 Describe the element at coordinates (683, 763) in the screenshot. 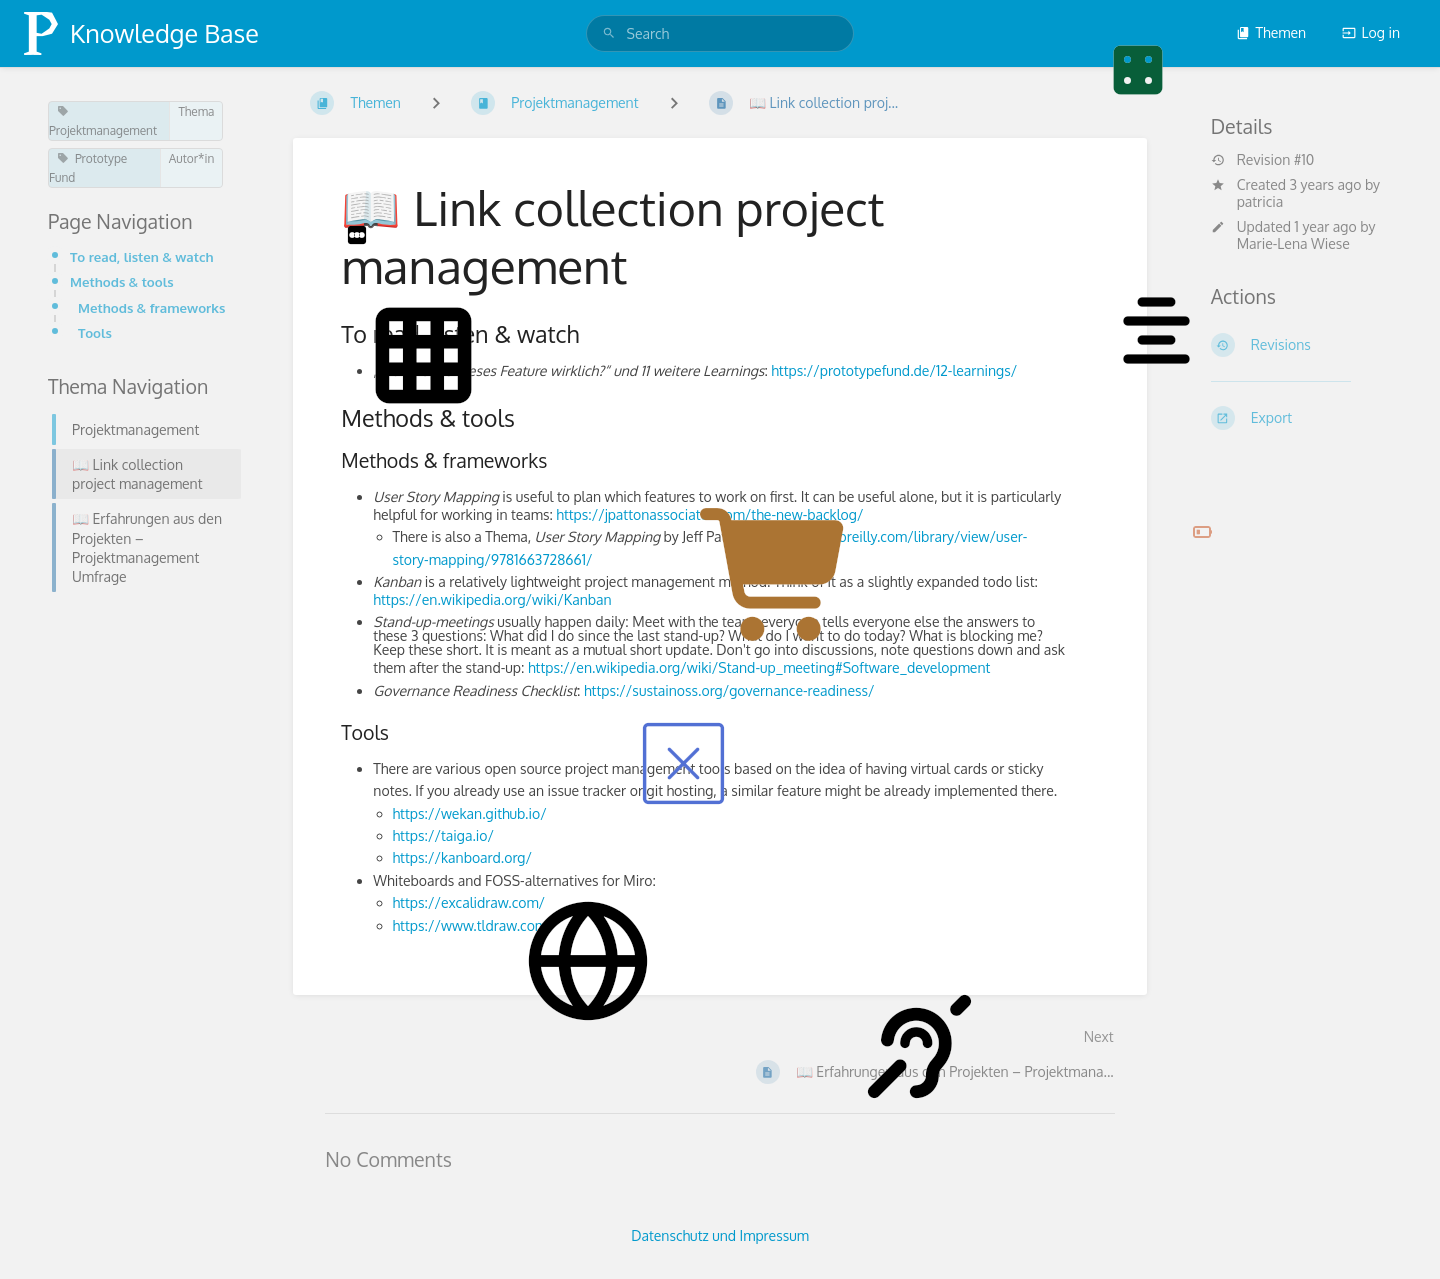

I see `close or dismiss a modal window` at that location.